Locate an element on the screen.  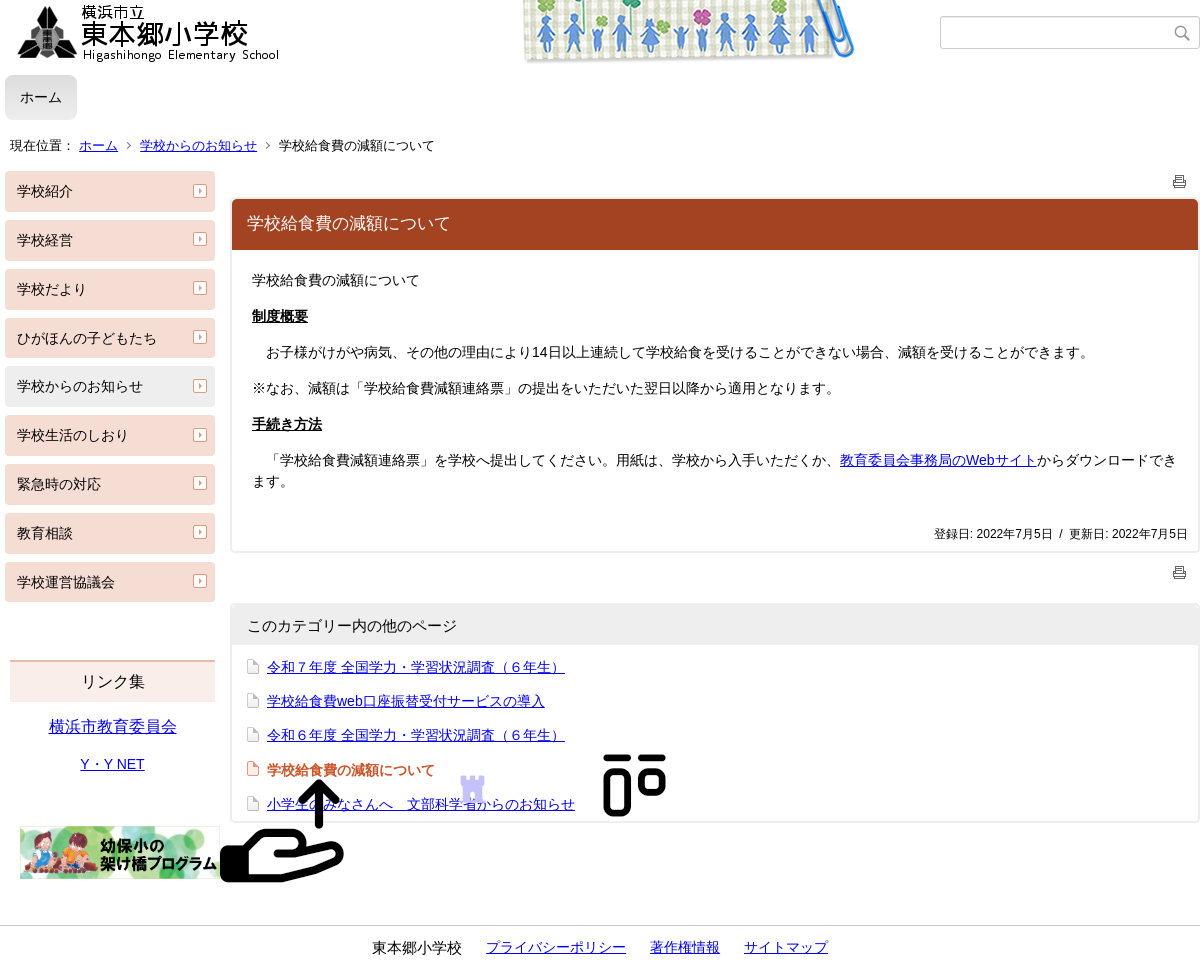
access castle or fortress-themed game features is located at coordinates (472, 788).